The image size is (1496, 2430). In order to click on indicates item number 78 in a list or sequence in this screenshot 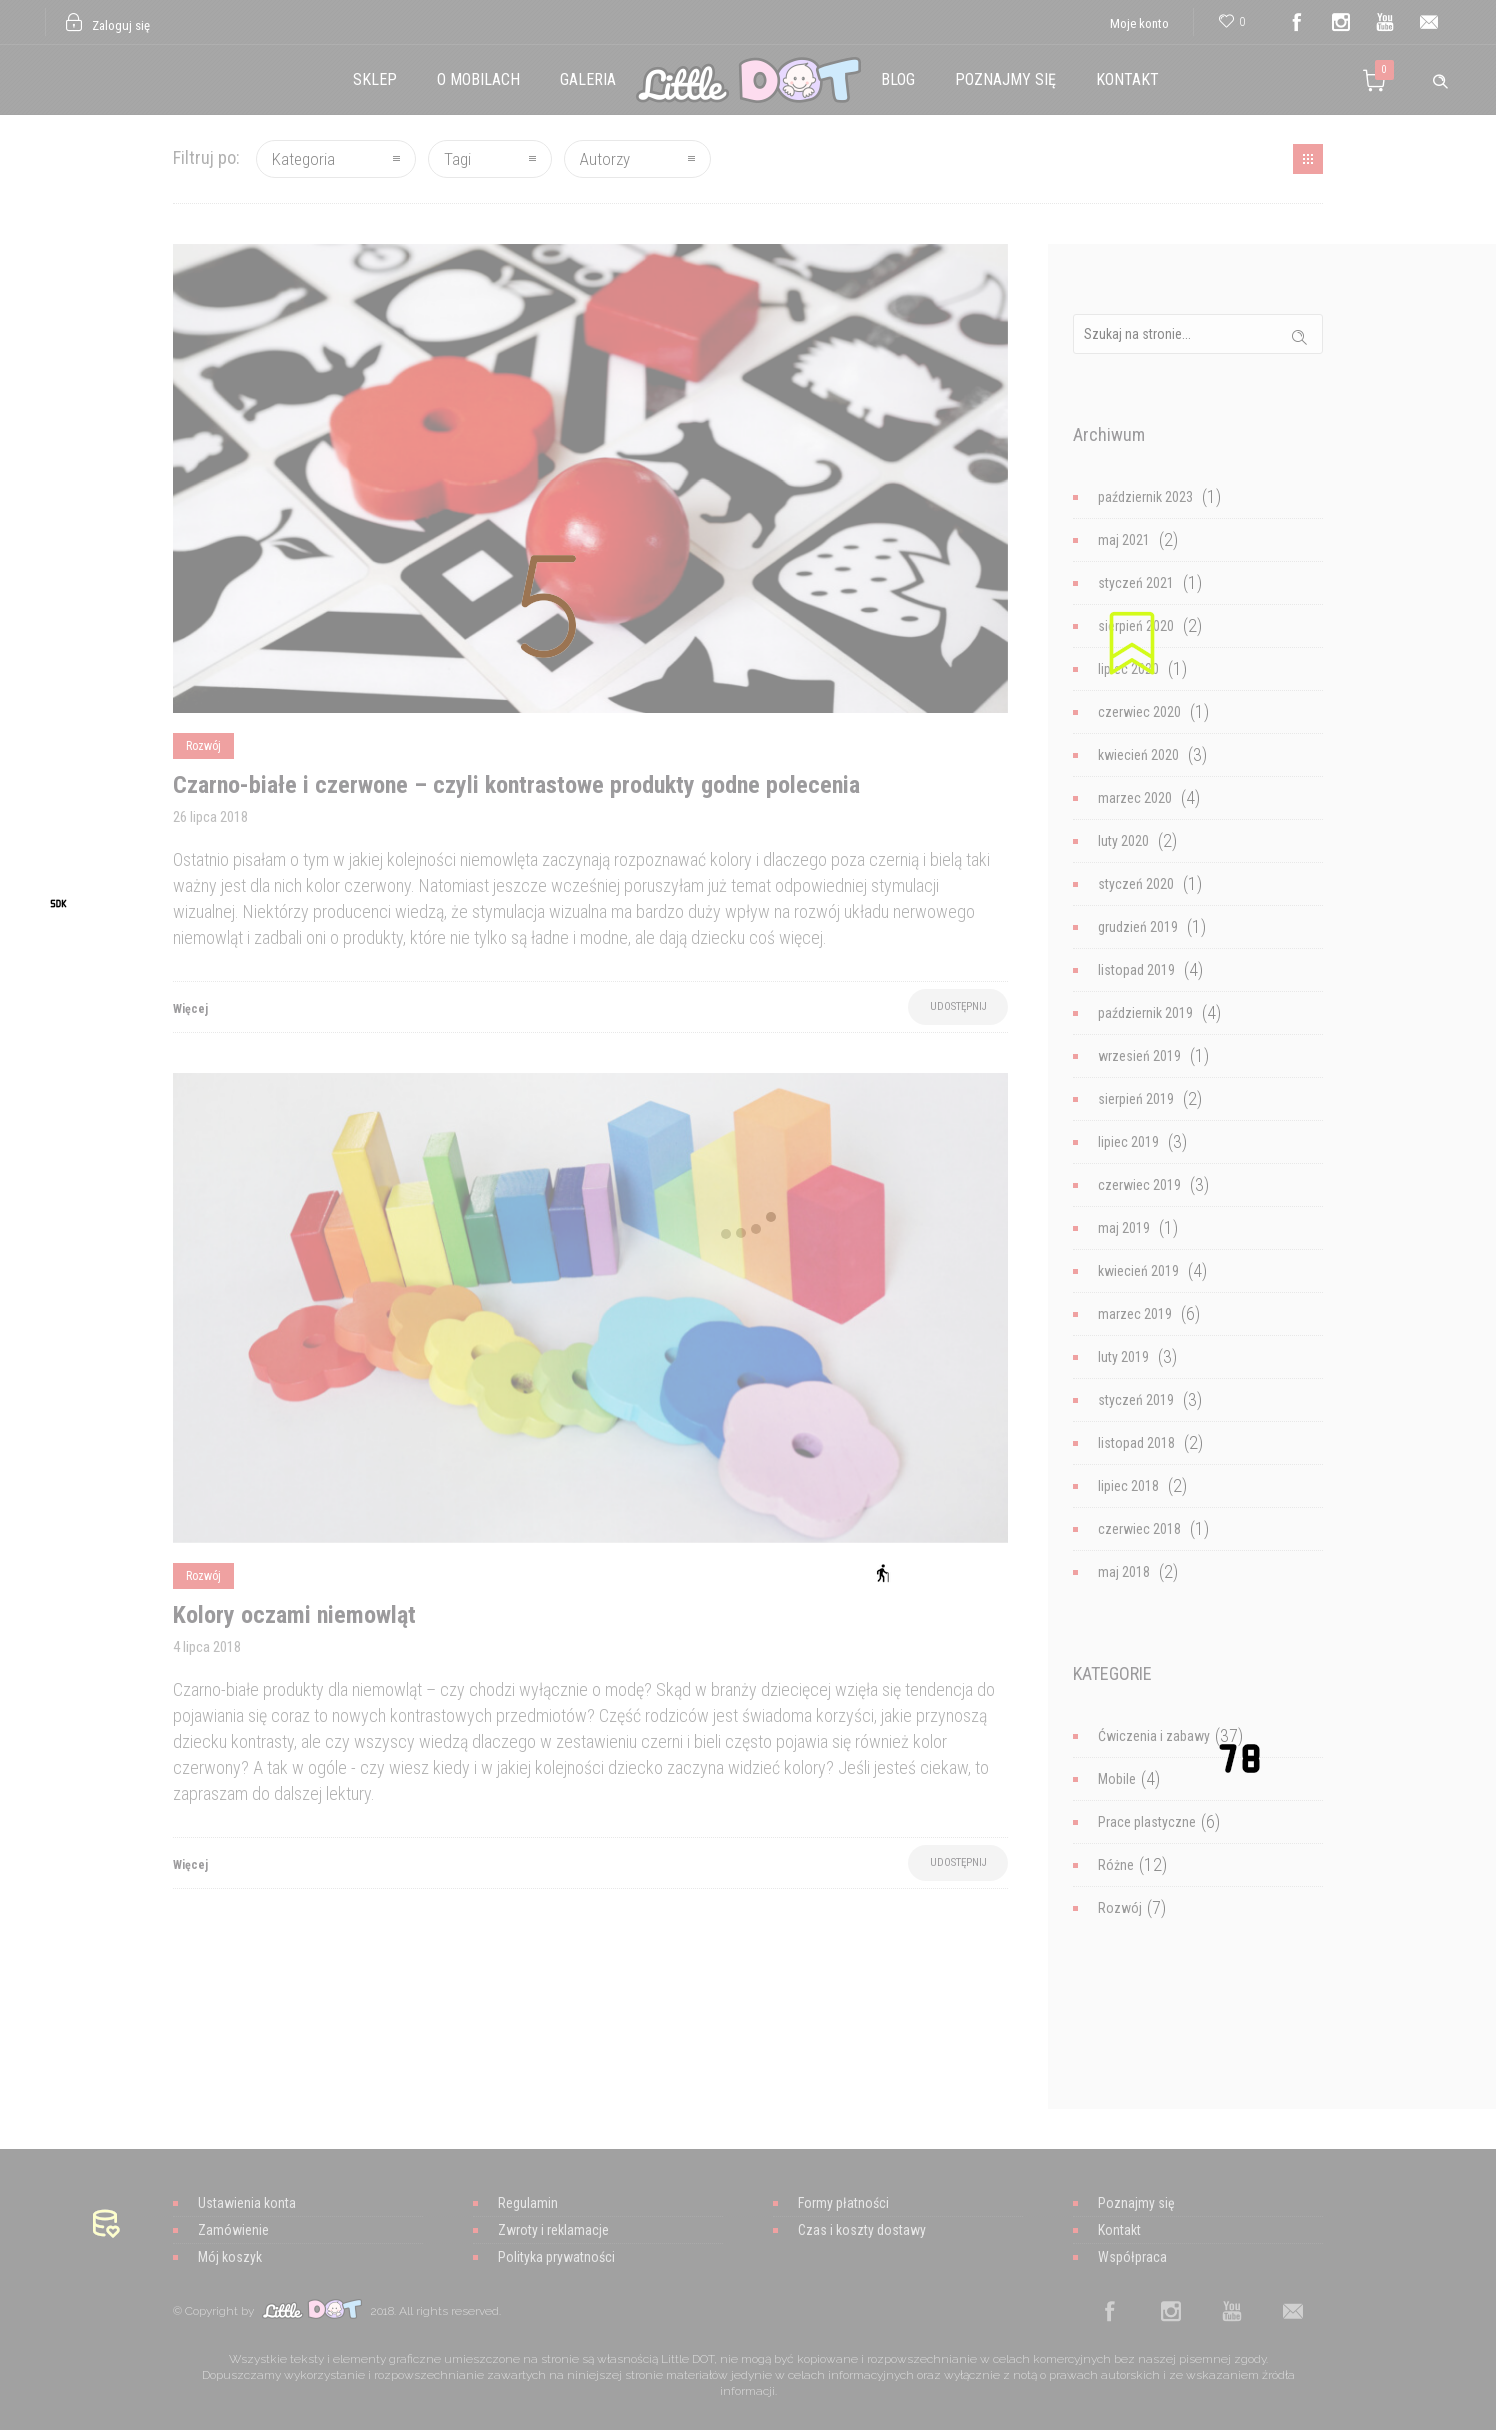, I will do `click(1239, 1758)`.